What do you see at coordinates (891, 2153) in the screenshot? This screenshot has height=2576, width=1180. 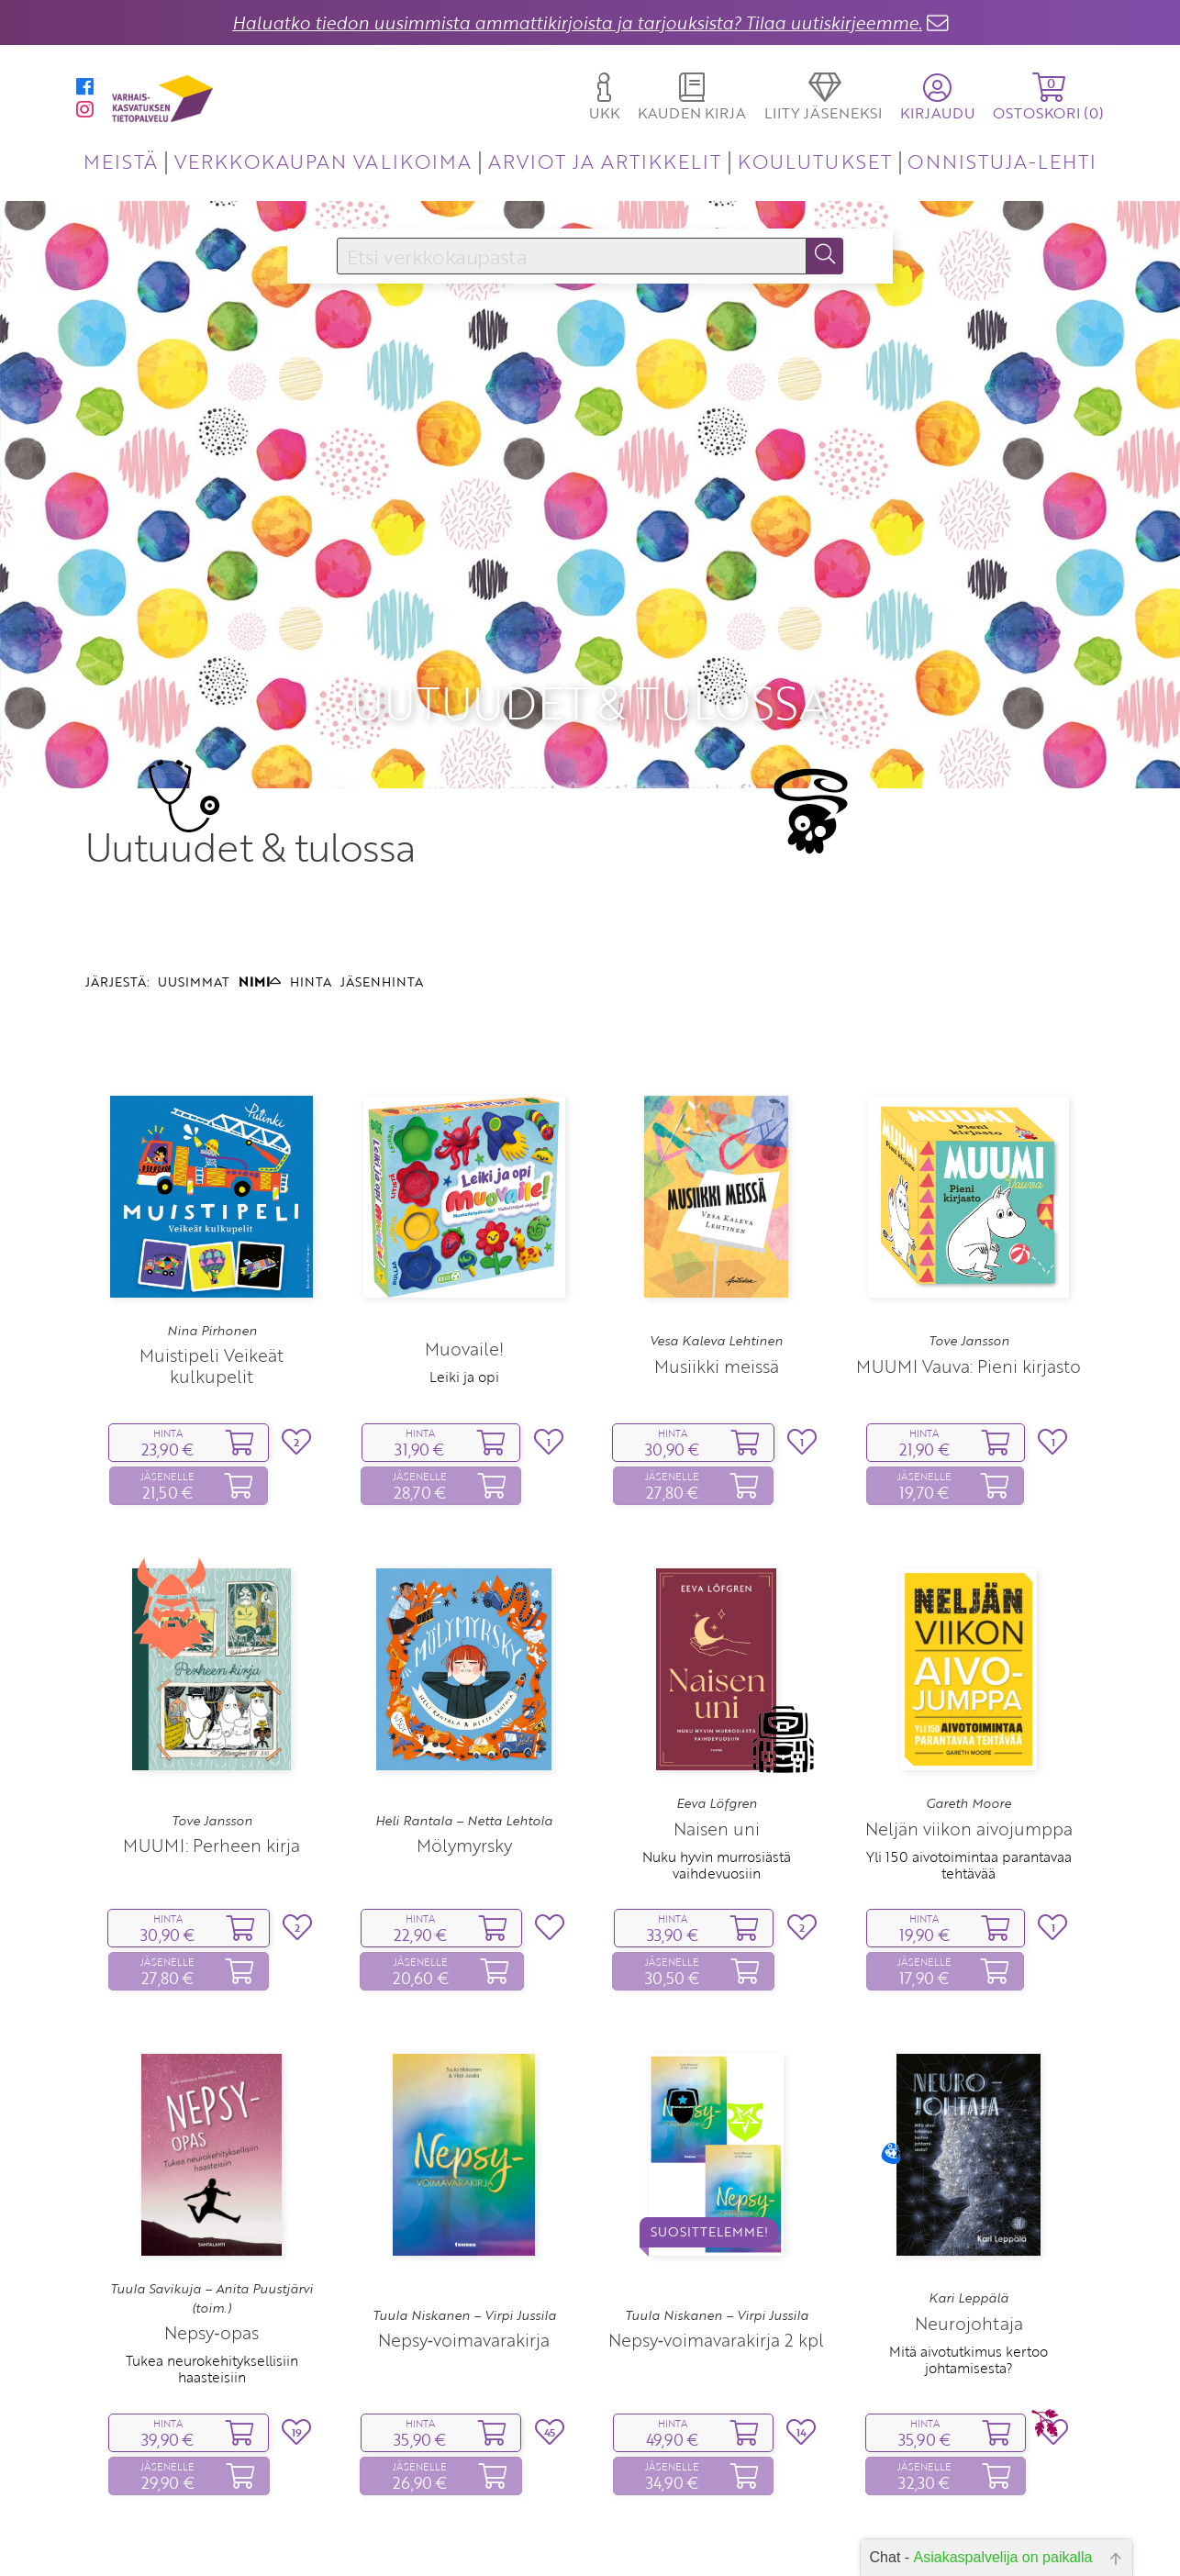 I see `indicates gluttony status effect or debuff` at bounding box center [891, 2153].